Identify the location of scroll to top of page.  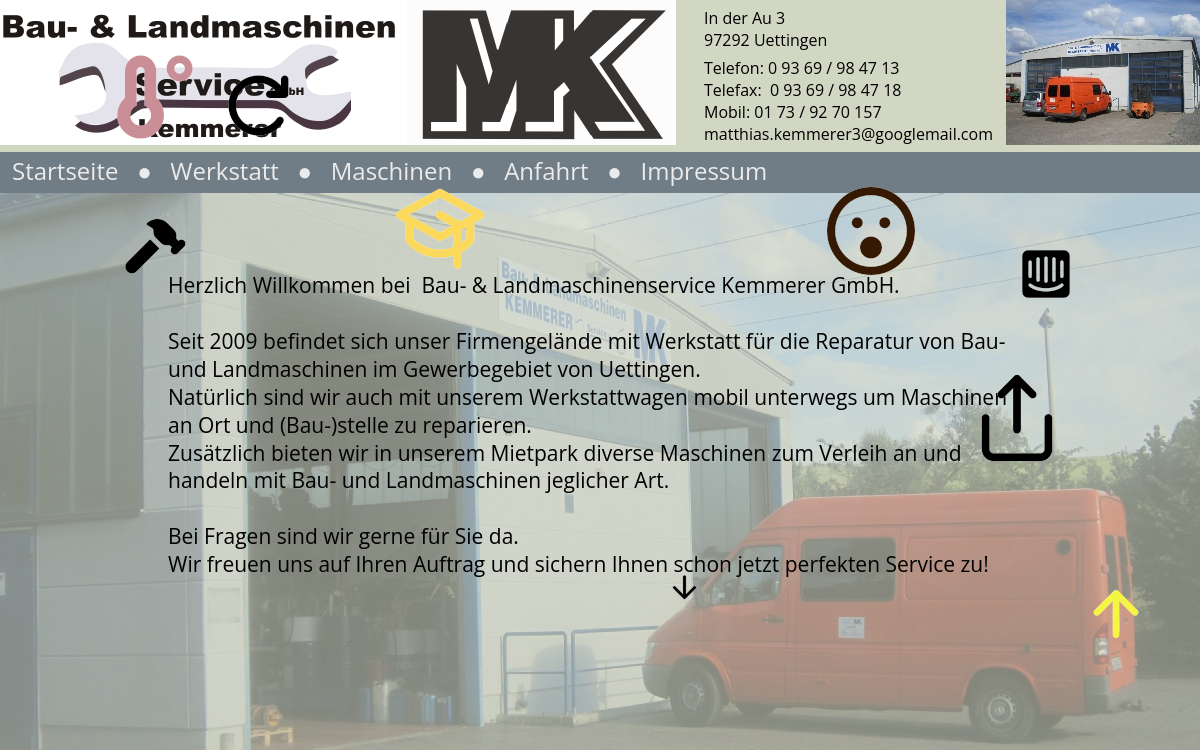
(1116, 614).